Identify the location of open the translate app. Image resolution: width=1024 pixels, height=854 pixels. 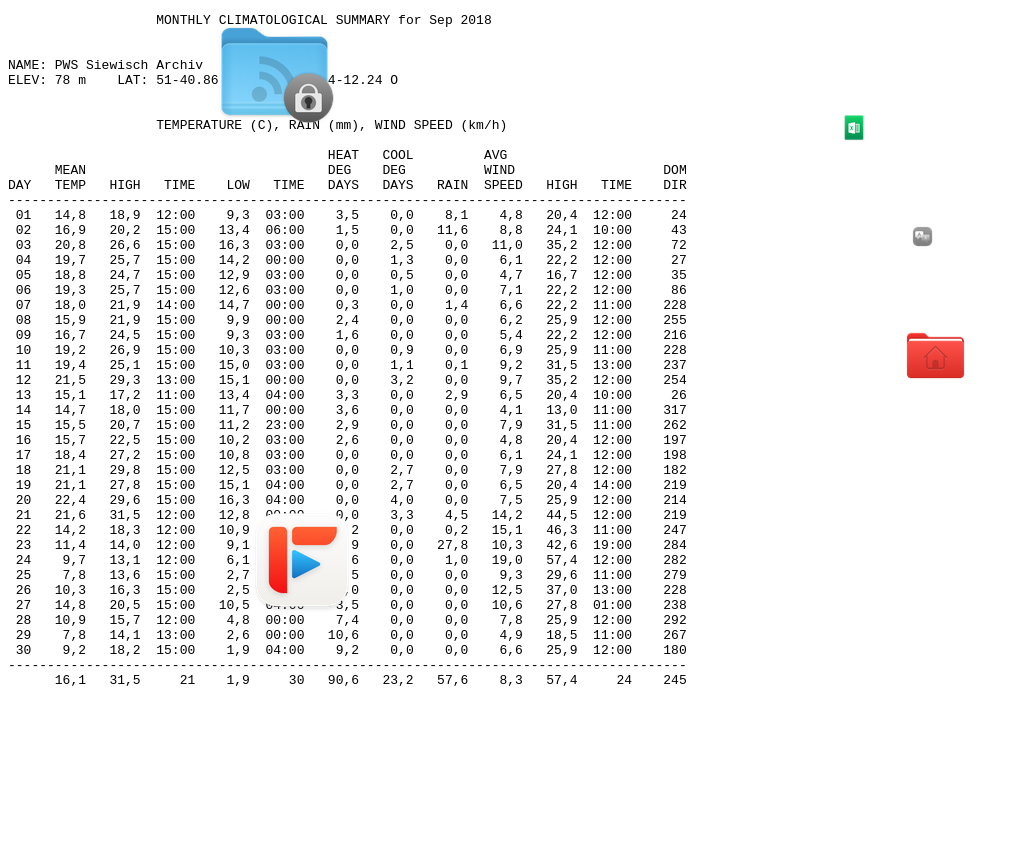
(922, 236).